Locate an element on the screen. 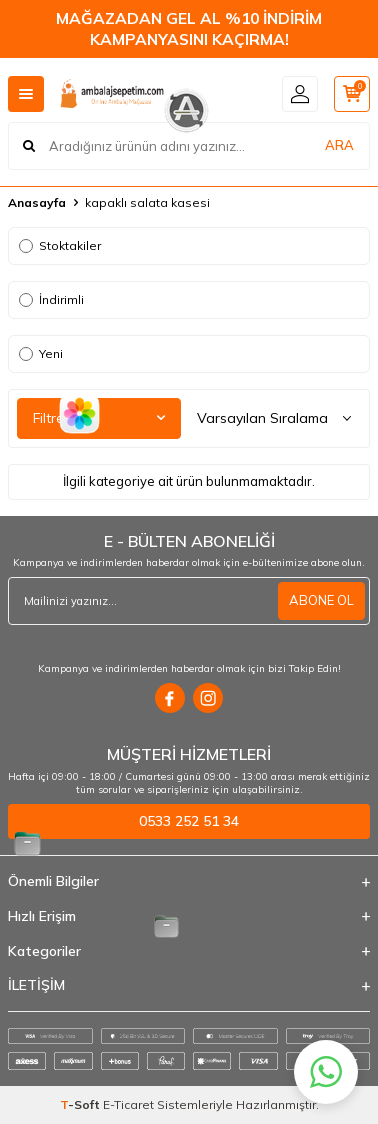 The image size is (378, 1124). open the Photos app is located at coordinates (79, 413).